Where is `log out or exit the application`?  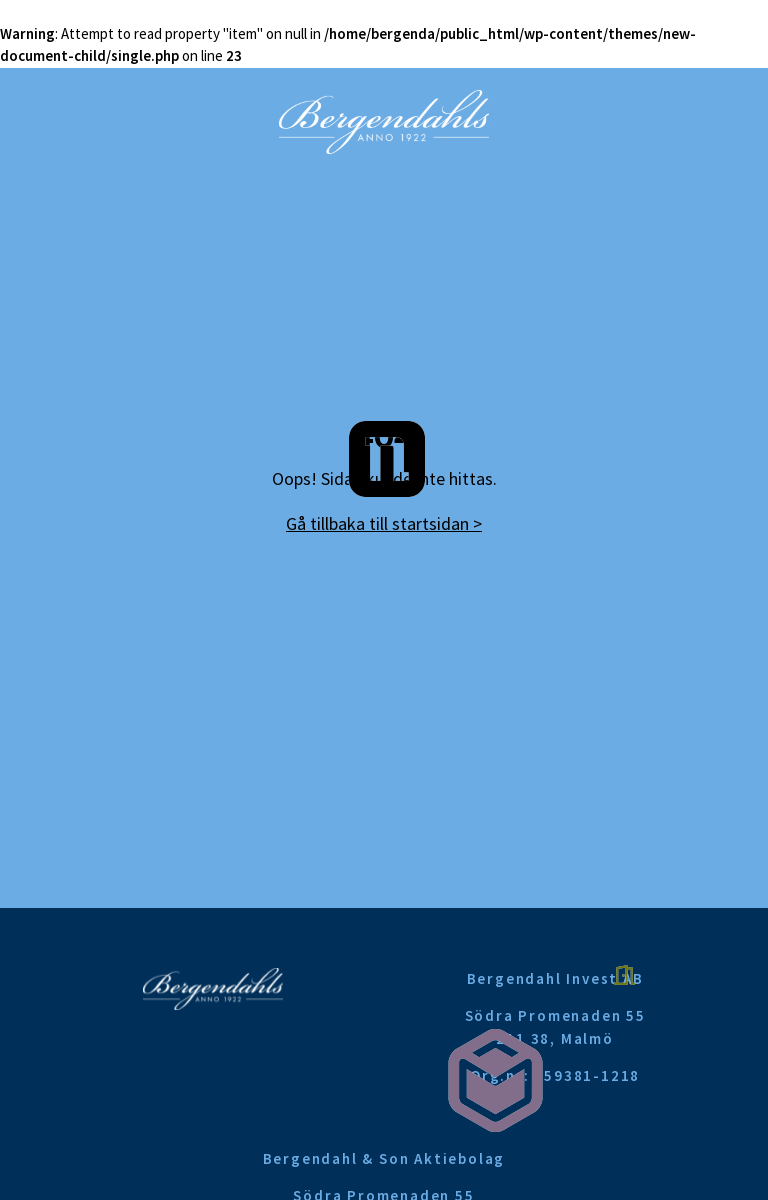 log out or exit the application is located at coordinates (624, 975).